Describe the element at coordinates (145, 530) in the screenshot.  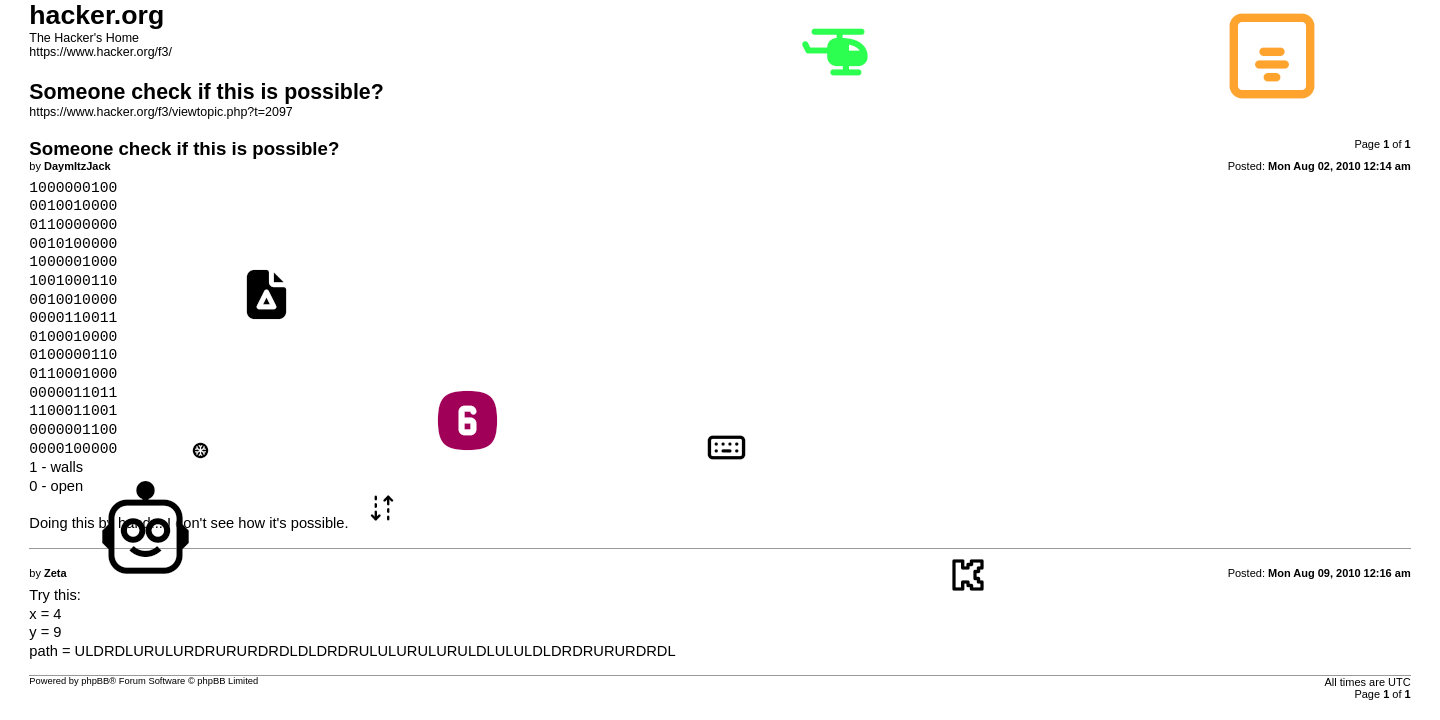
I see `access AI or chatbot assistant features` at that location.